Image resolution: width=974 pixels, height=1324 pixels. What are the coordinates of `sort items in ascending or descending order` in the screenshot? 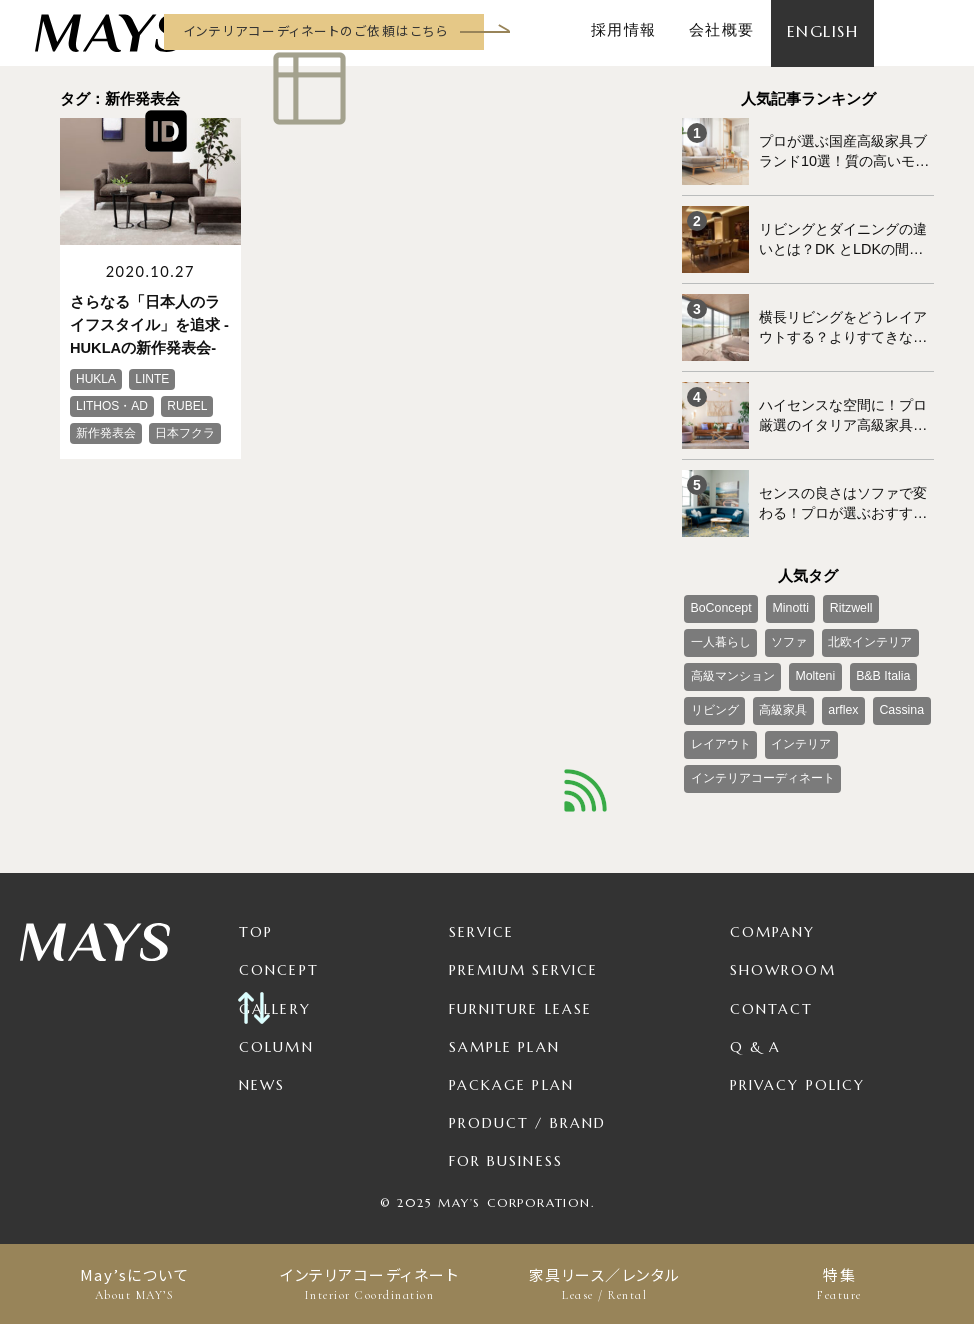 It's located at (254, 1008).